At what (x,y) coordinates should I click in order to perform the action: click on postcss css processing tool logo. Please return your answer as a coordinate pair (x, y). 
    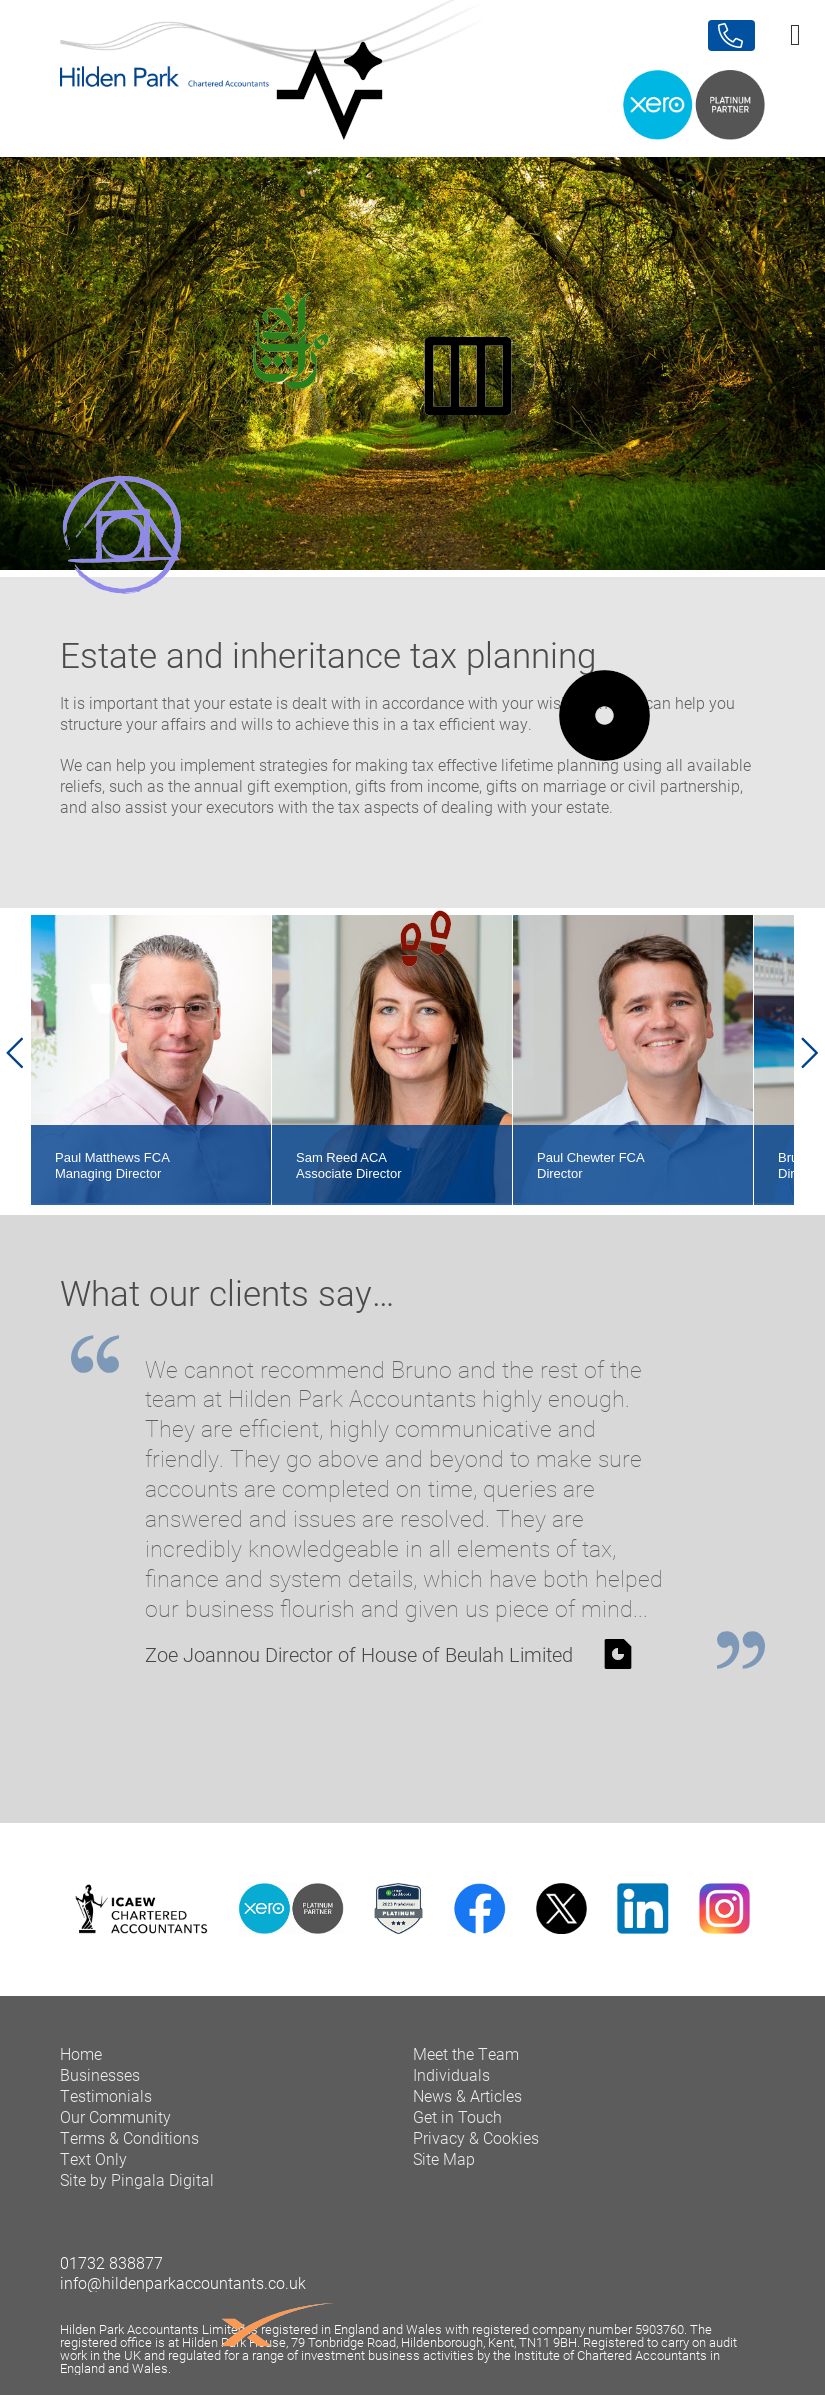
    Looking at the image, I should click on (122, 535).